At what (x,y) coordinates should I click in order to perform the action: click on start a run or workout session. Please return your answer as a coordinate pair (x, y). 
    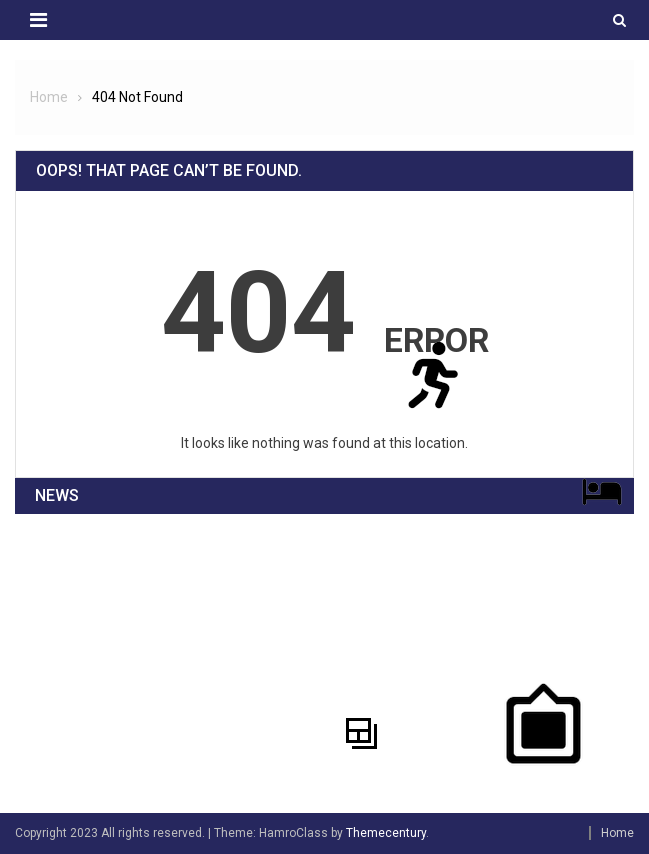
    Looking at the image, I should click on (435, 376).